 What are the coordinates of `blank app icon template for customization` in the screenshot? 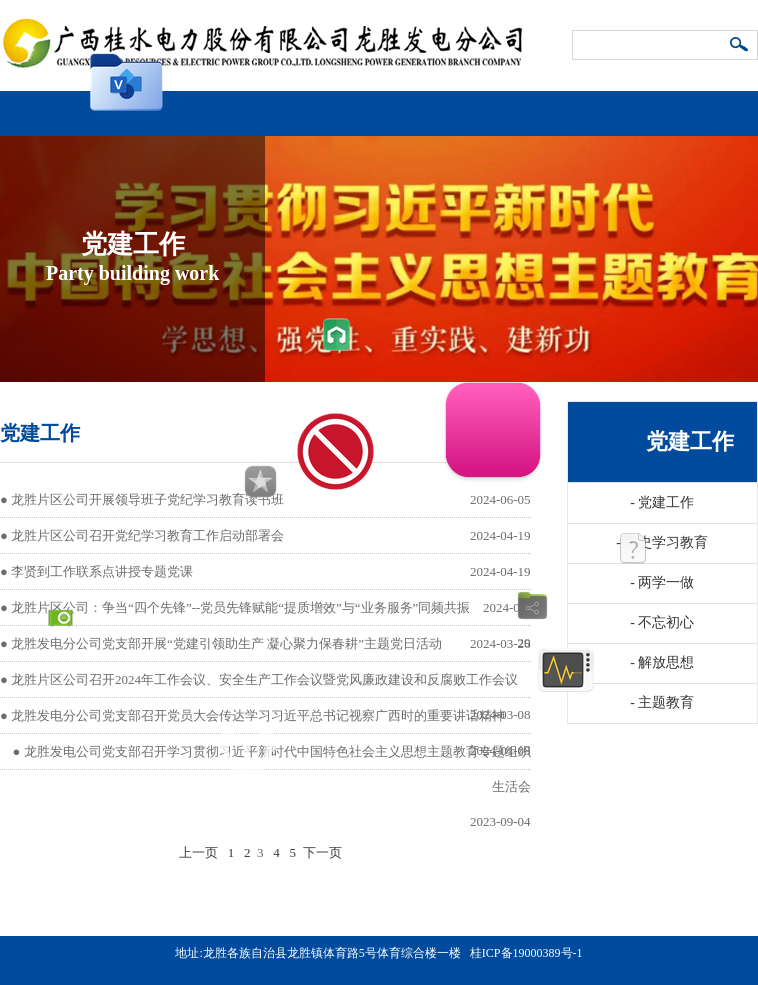 It's located at (493, 430).